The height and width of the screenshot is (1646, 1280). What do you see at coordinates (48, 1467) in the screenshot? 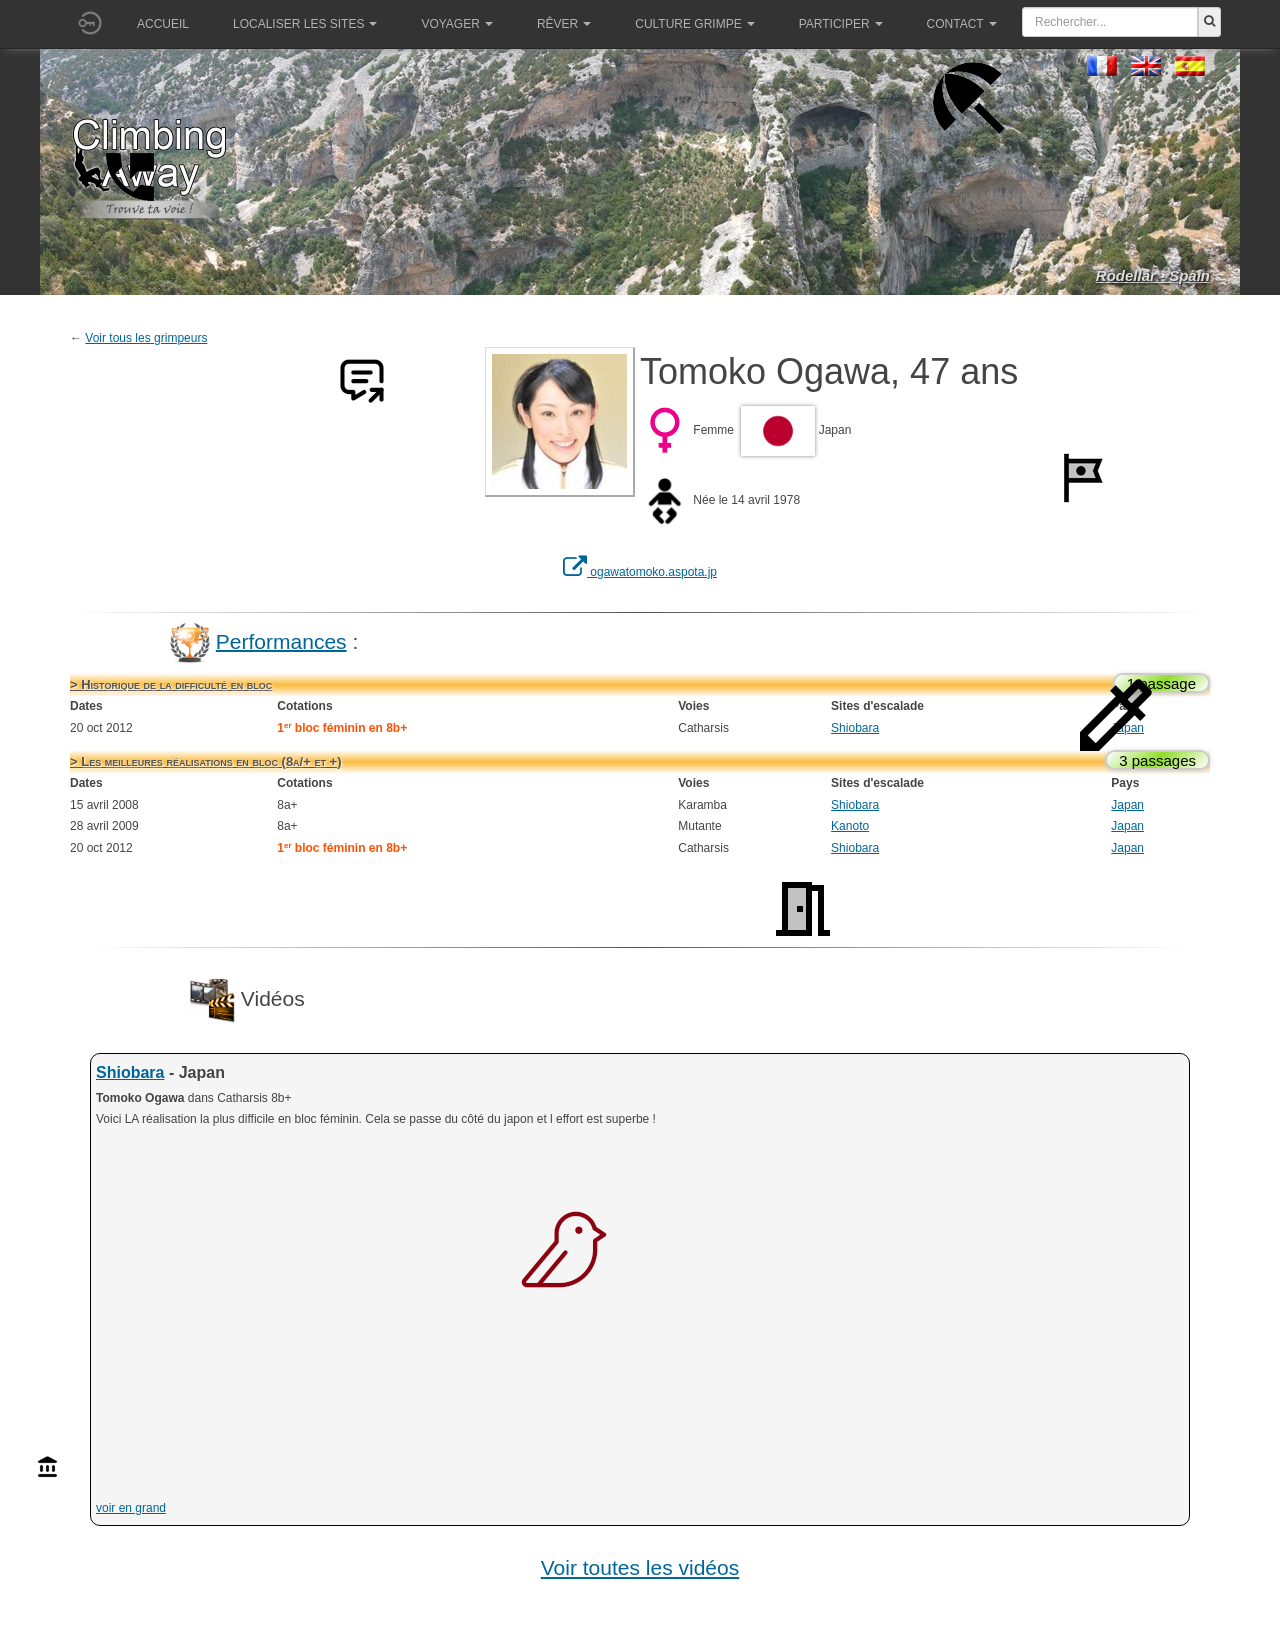
I see `access bank or financial account` at bounding box center [48, 1467].